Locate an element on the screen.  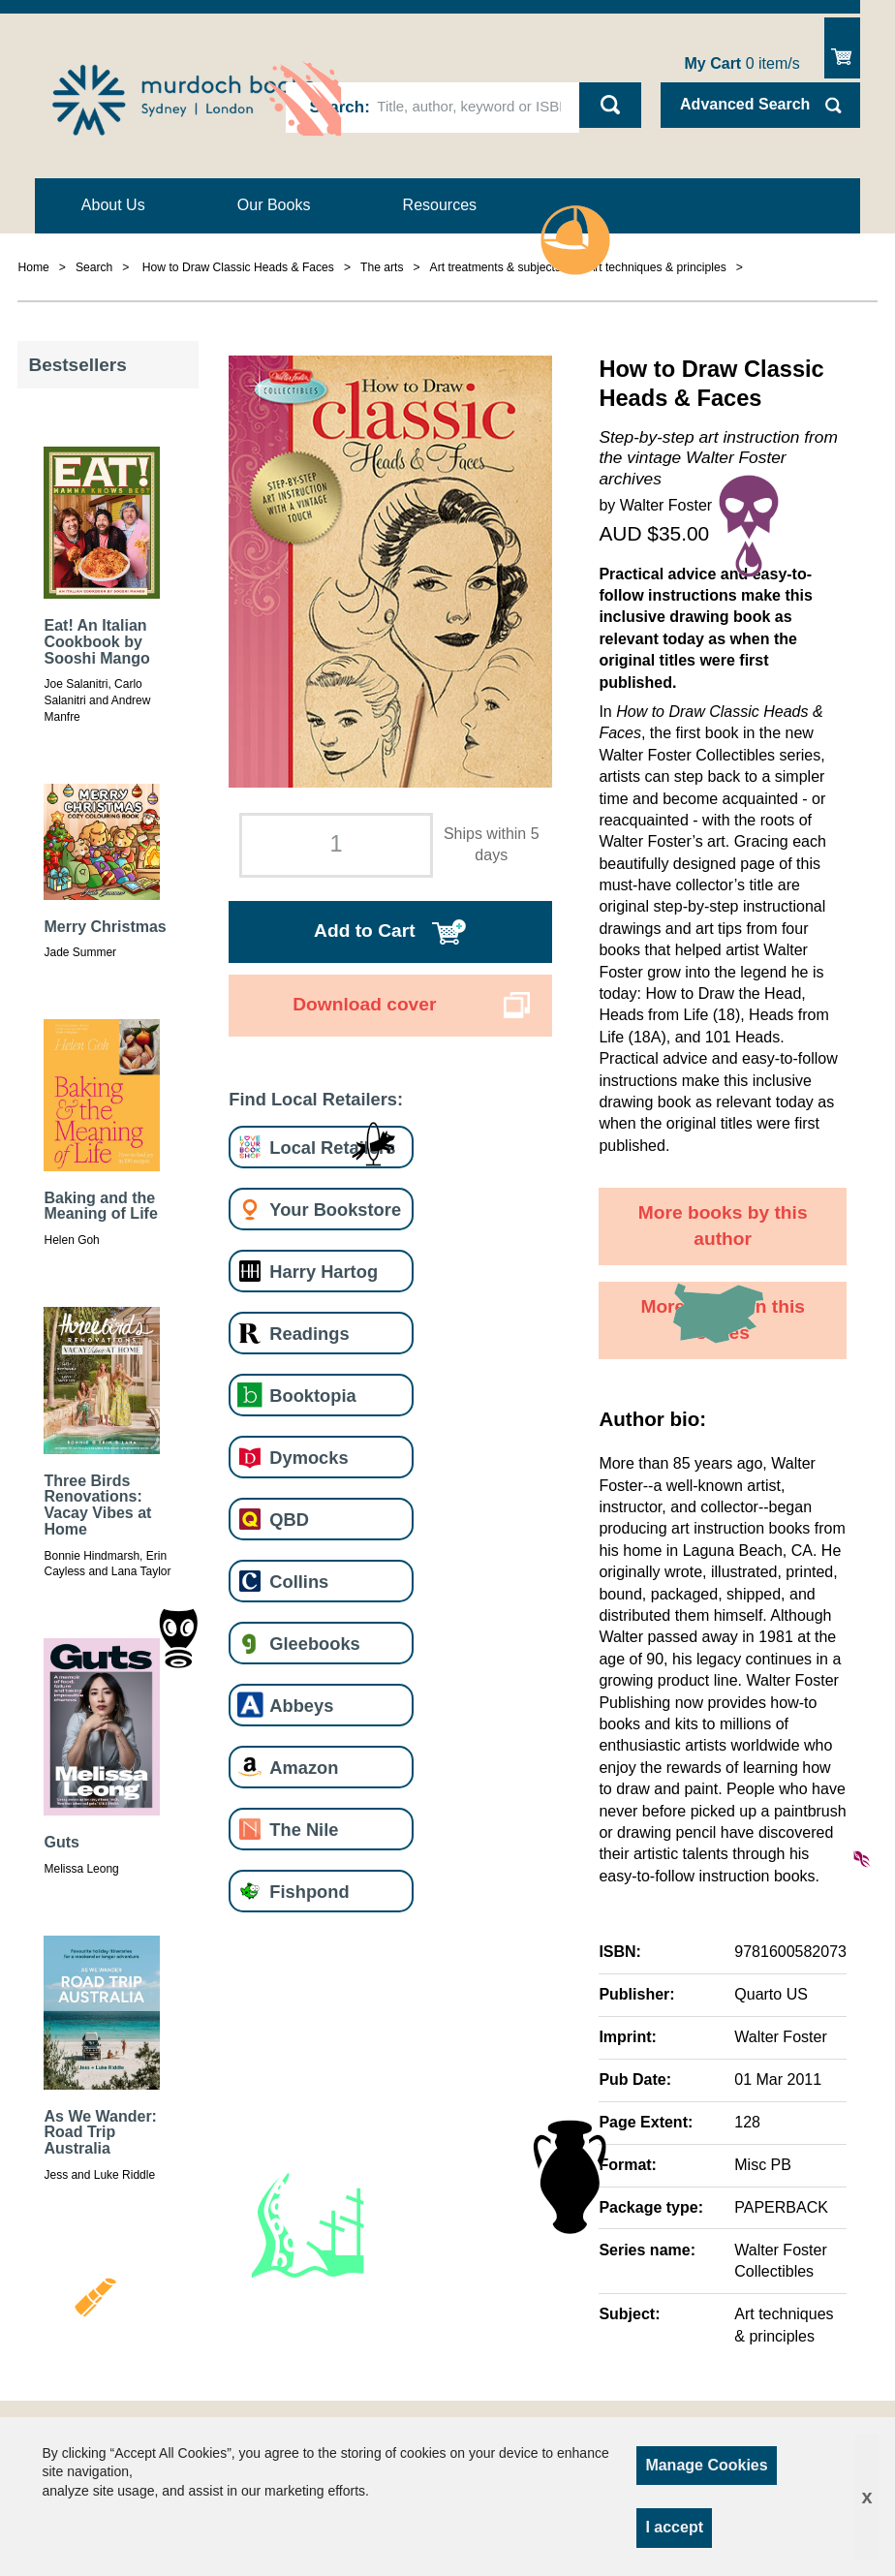
indicates a violent attack or slash action is located at coordinates (303, 98).